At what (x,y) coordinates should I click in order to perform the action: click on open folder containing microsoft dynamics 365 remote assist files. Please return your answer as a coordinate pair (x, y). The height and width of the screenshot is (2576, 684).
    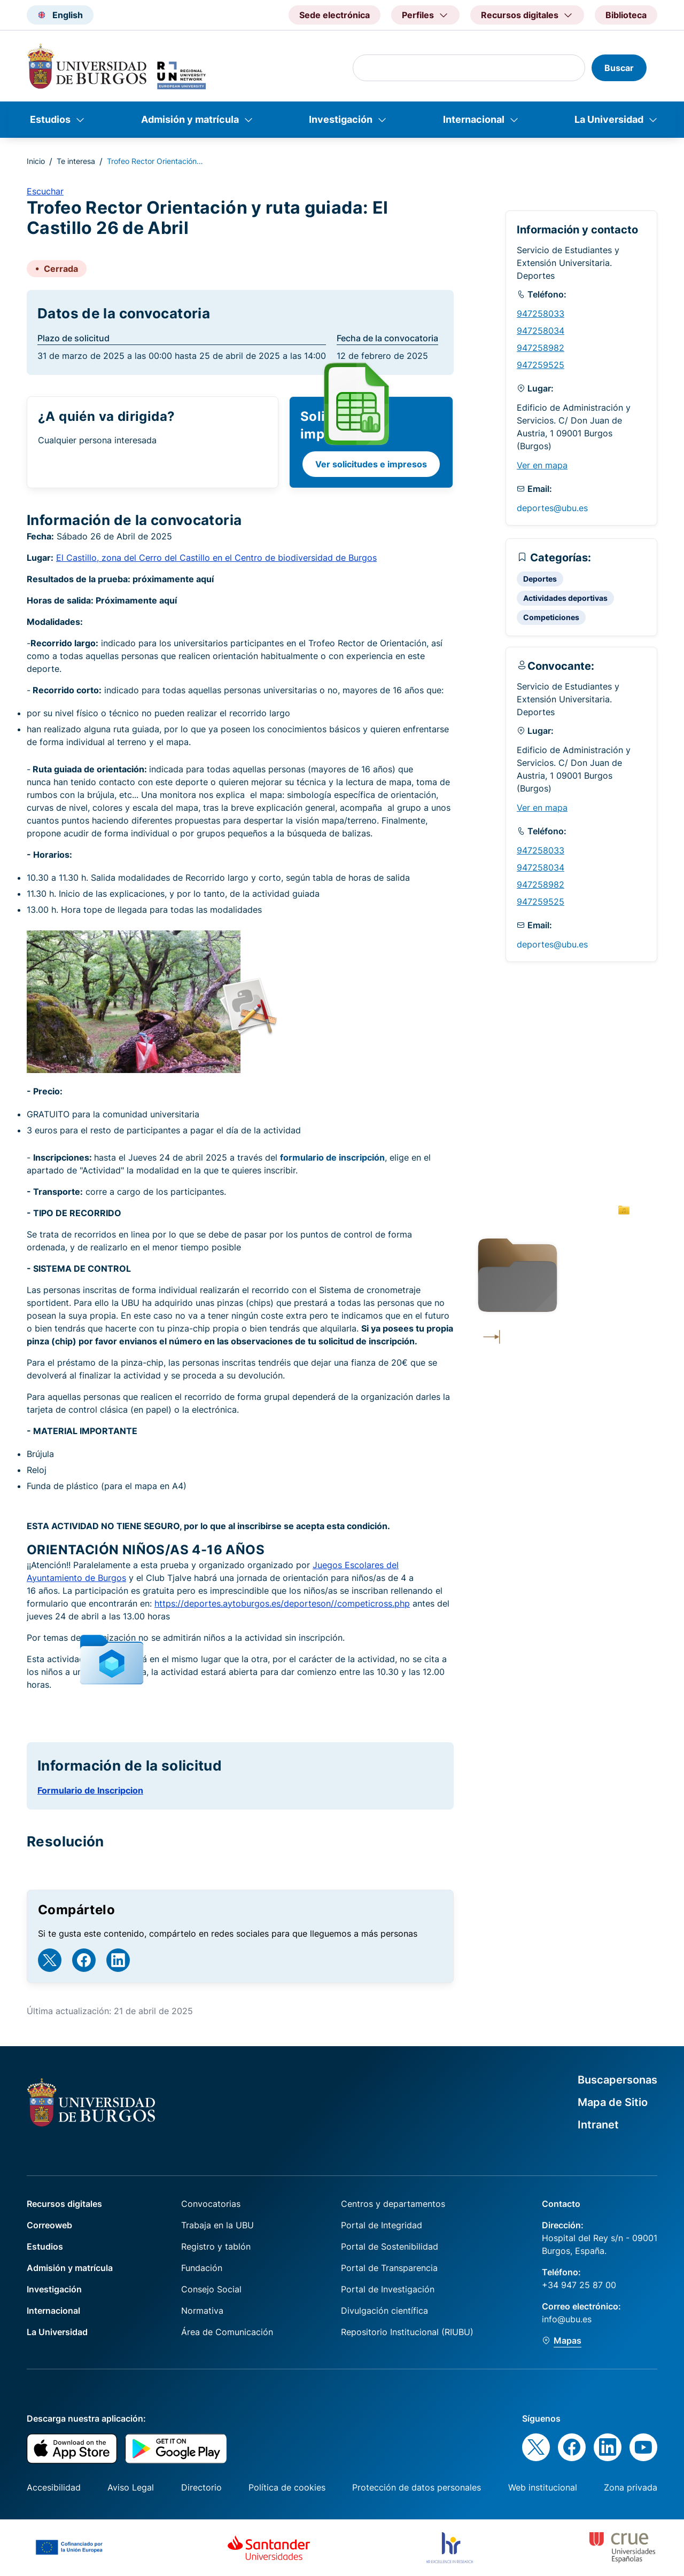
    Looking at the image, I should click on (111, 1661).